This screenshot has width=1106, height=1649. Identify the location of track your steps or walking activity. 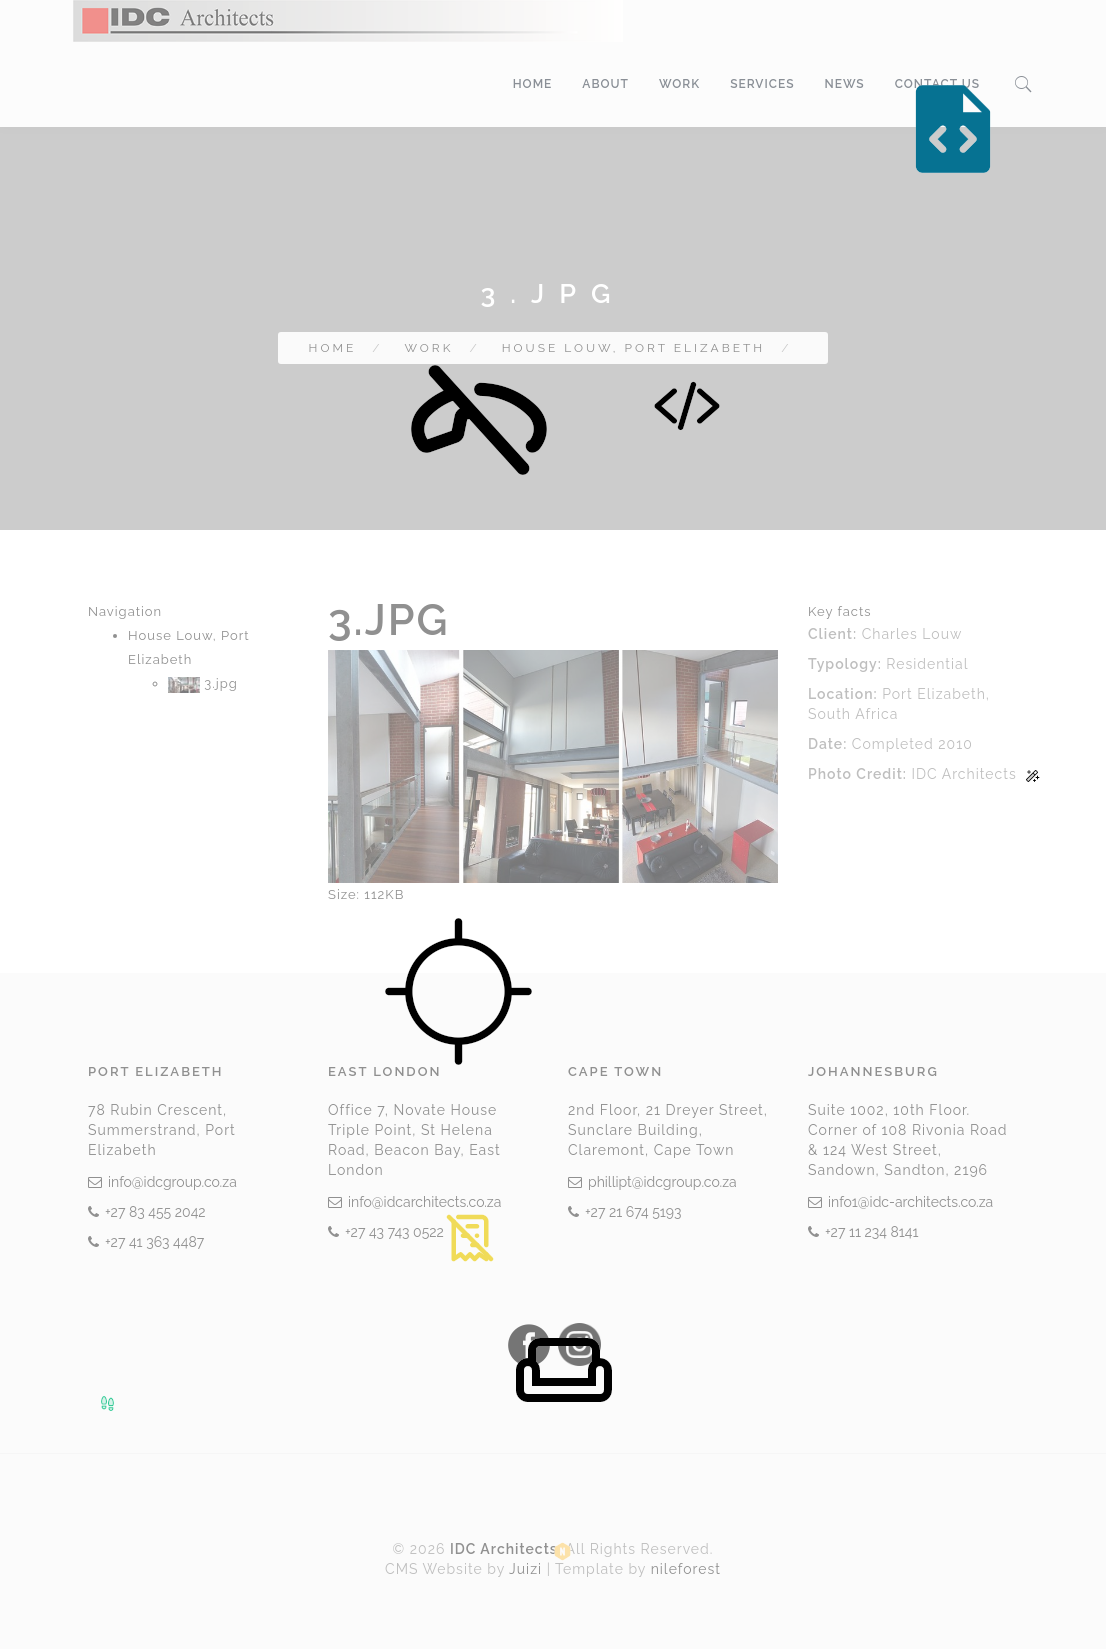
(107, 1403).